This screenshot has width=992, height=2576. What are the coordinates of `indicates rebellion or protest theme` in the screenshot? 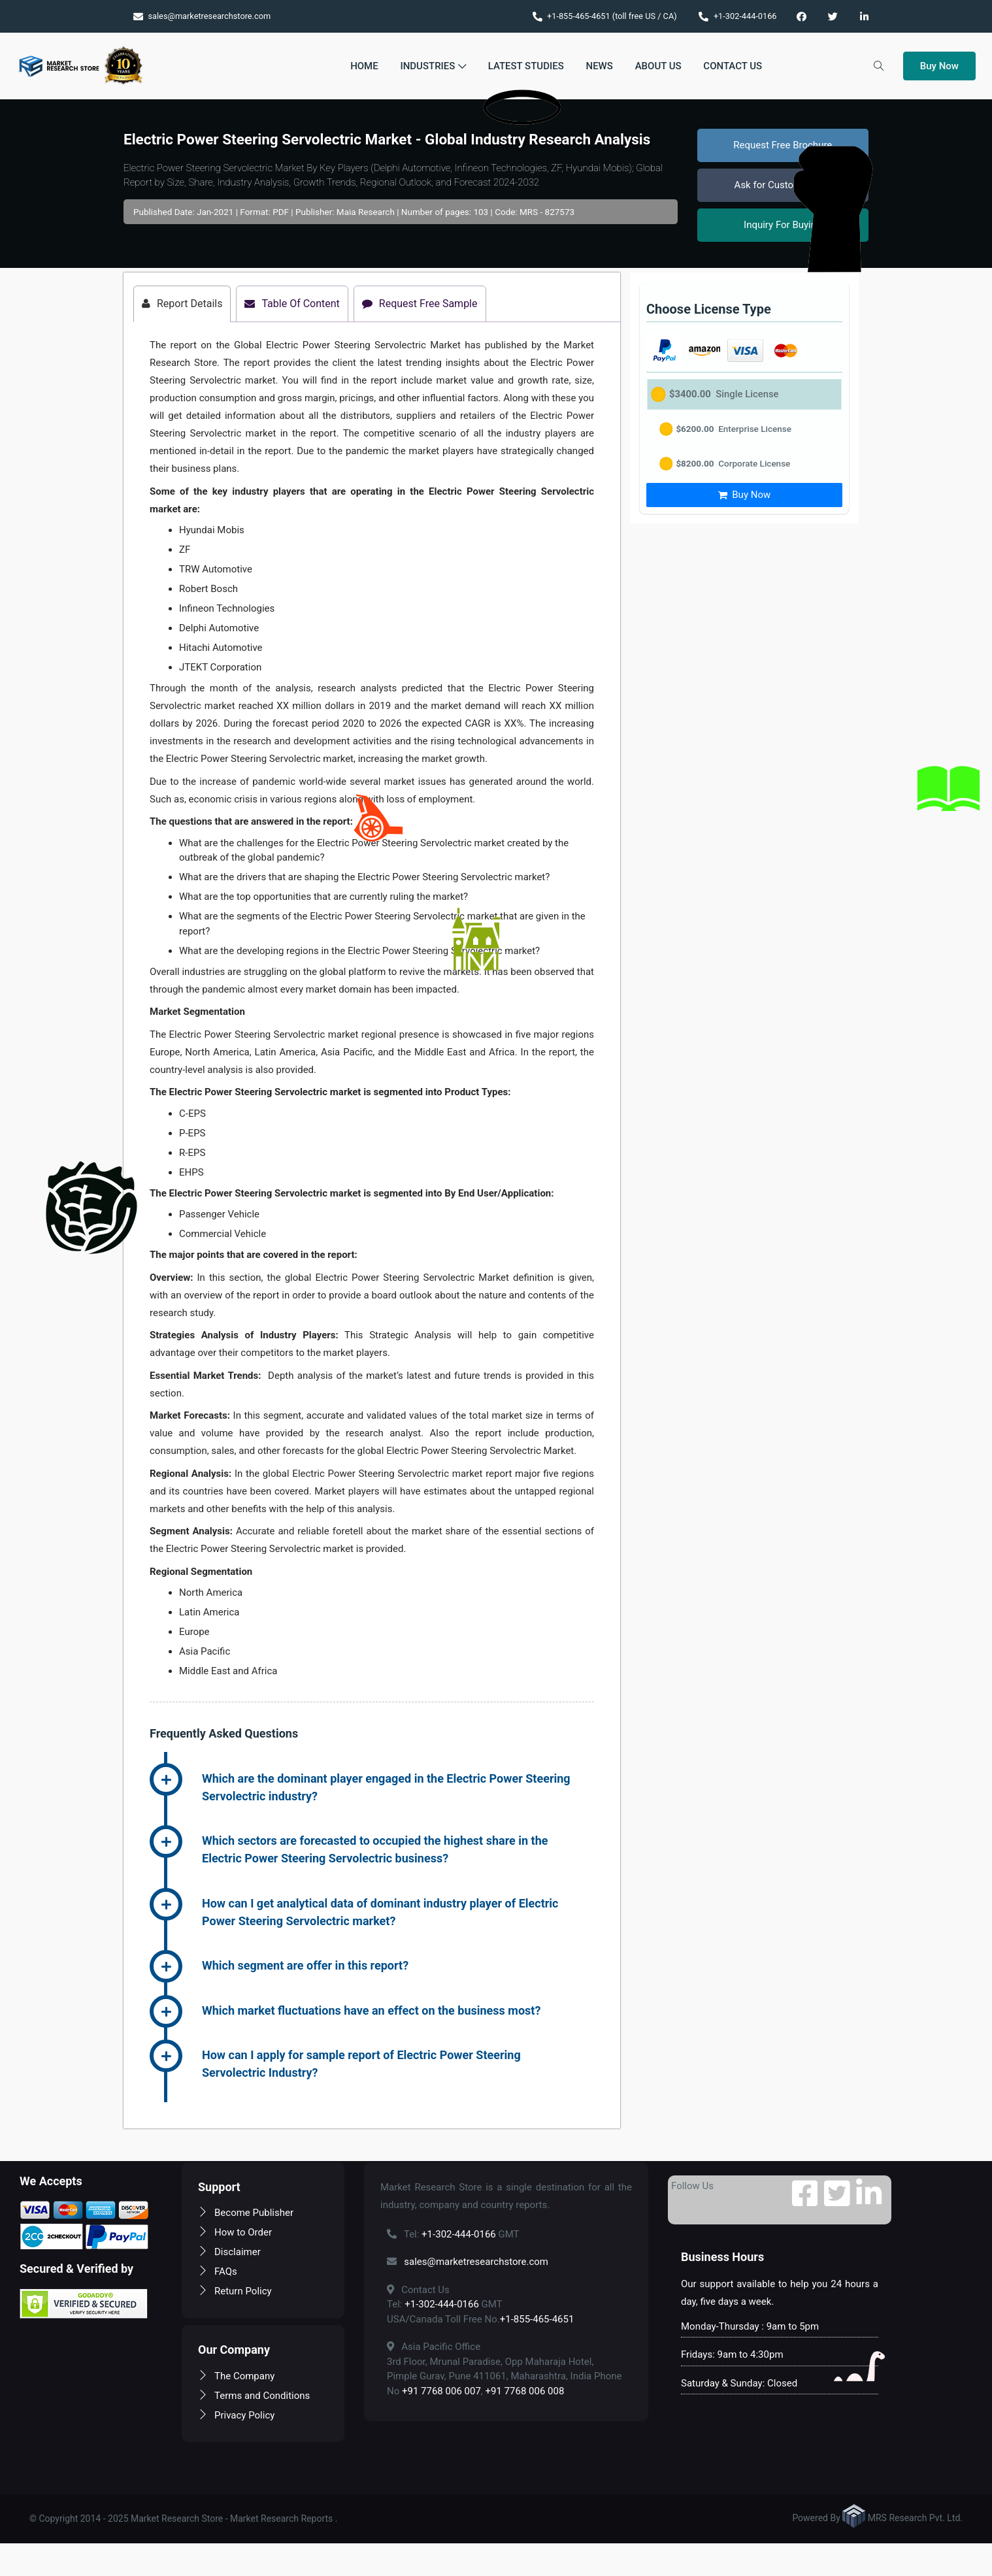 It's located at (833, 209).